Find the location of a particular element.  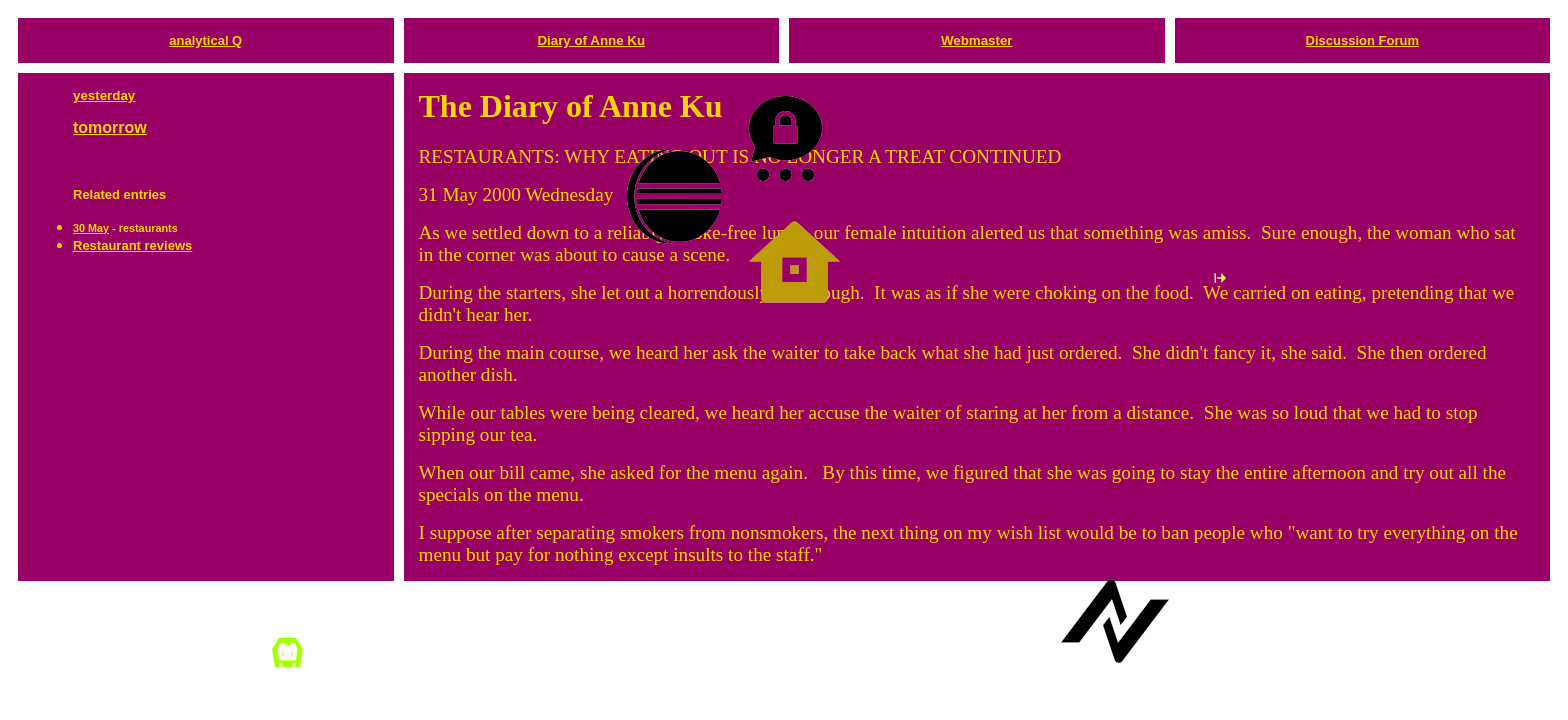

norco brand logo is located at coordinates (1115, 621).